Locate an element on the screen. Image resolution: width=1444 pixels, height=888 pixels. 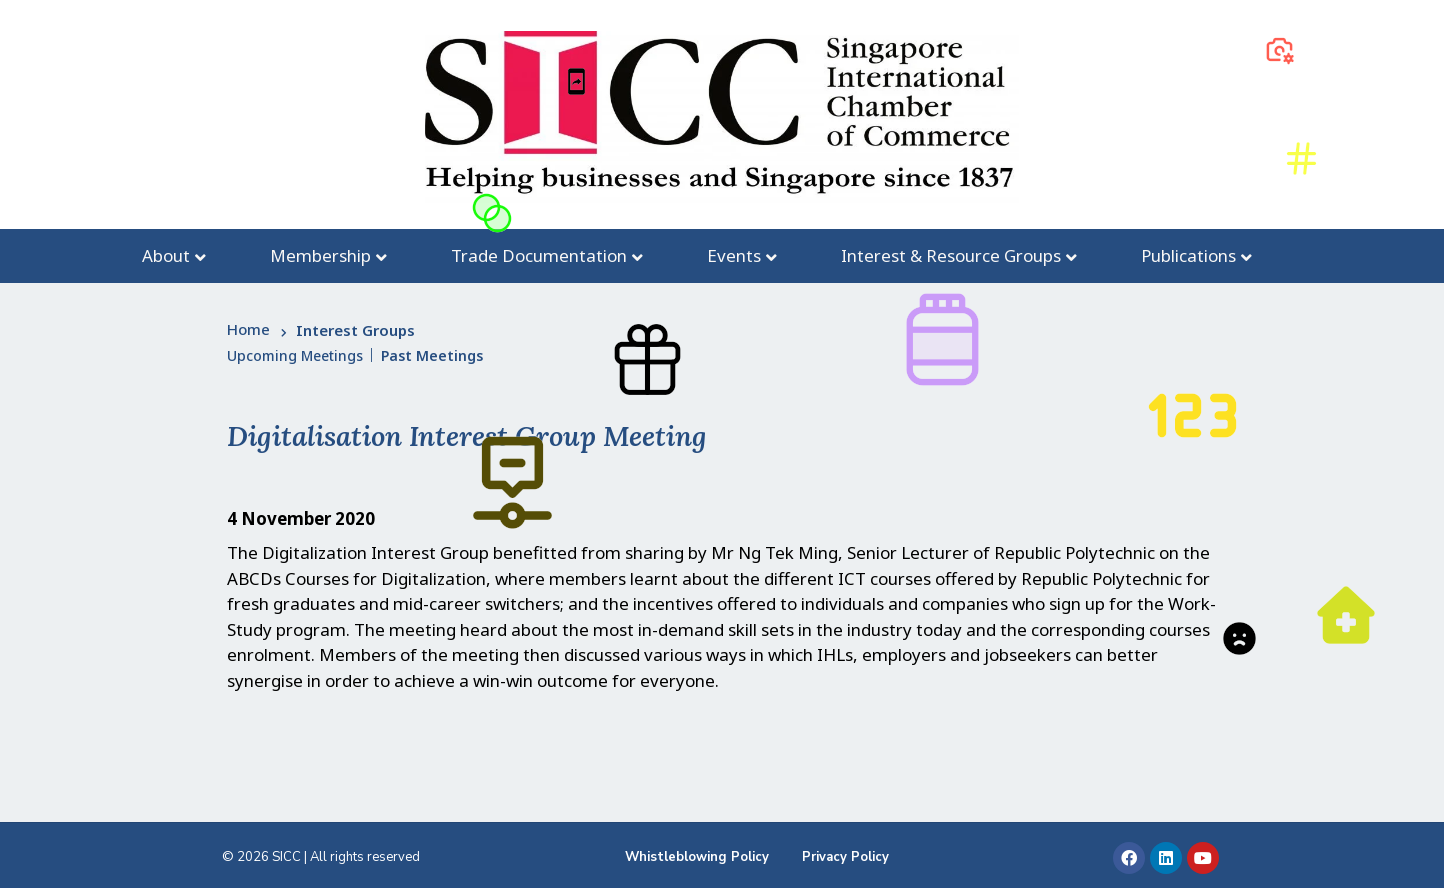
remove an event from the timeline is located at coordinates (512, 480).